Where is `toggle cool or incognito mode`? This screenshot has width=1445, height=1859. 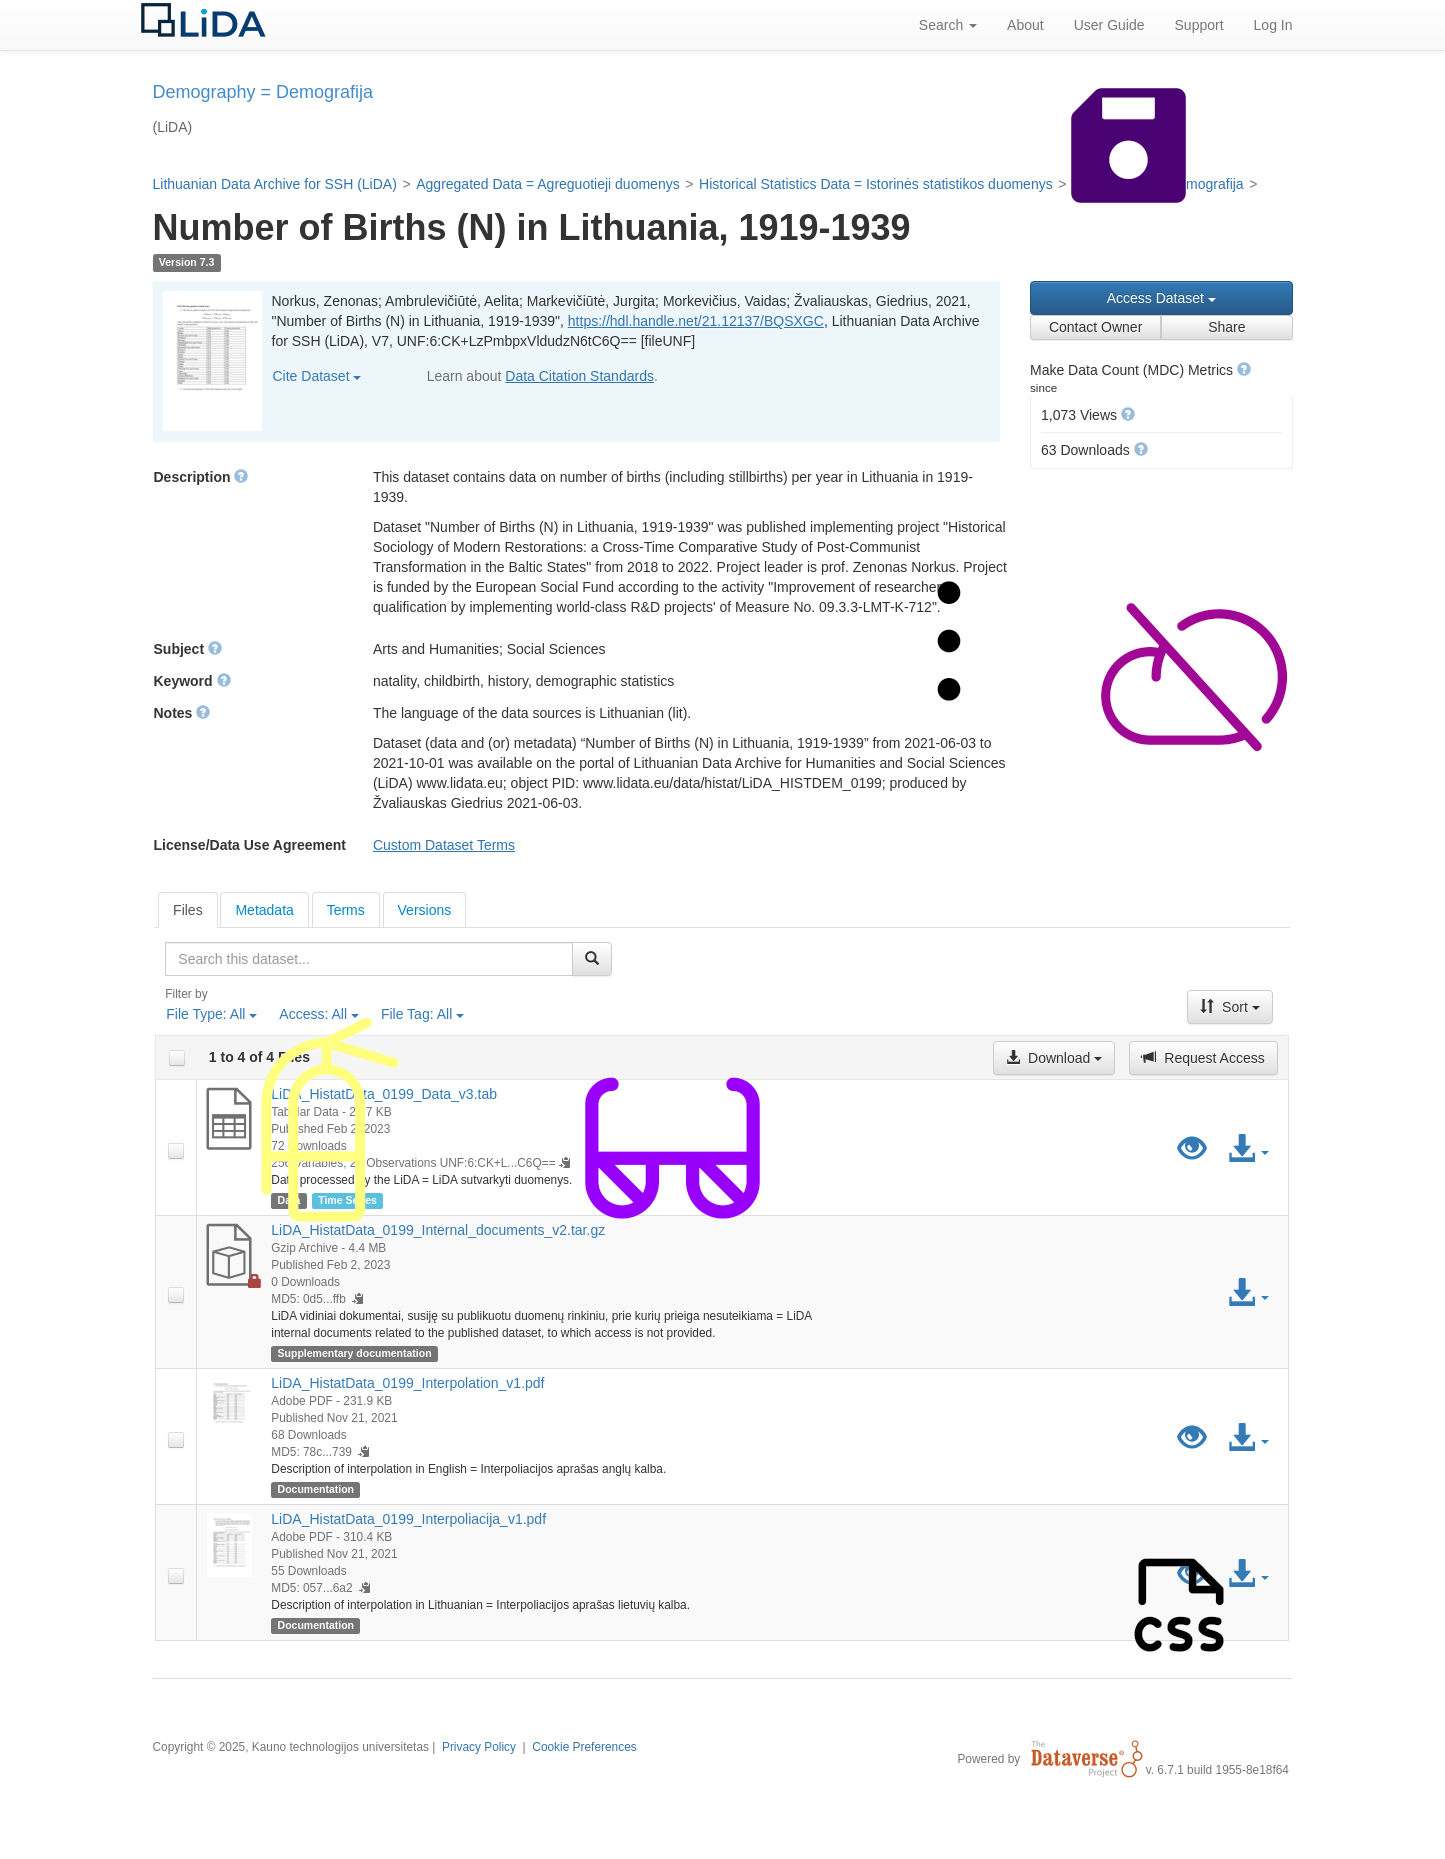 toggle cool or incognito mode is located at coordinates (672, 1151).